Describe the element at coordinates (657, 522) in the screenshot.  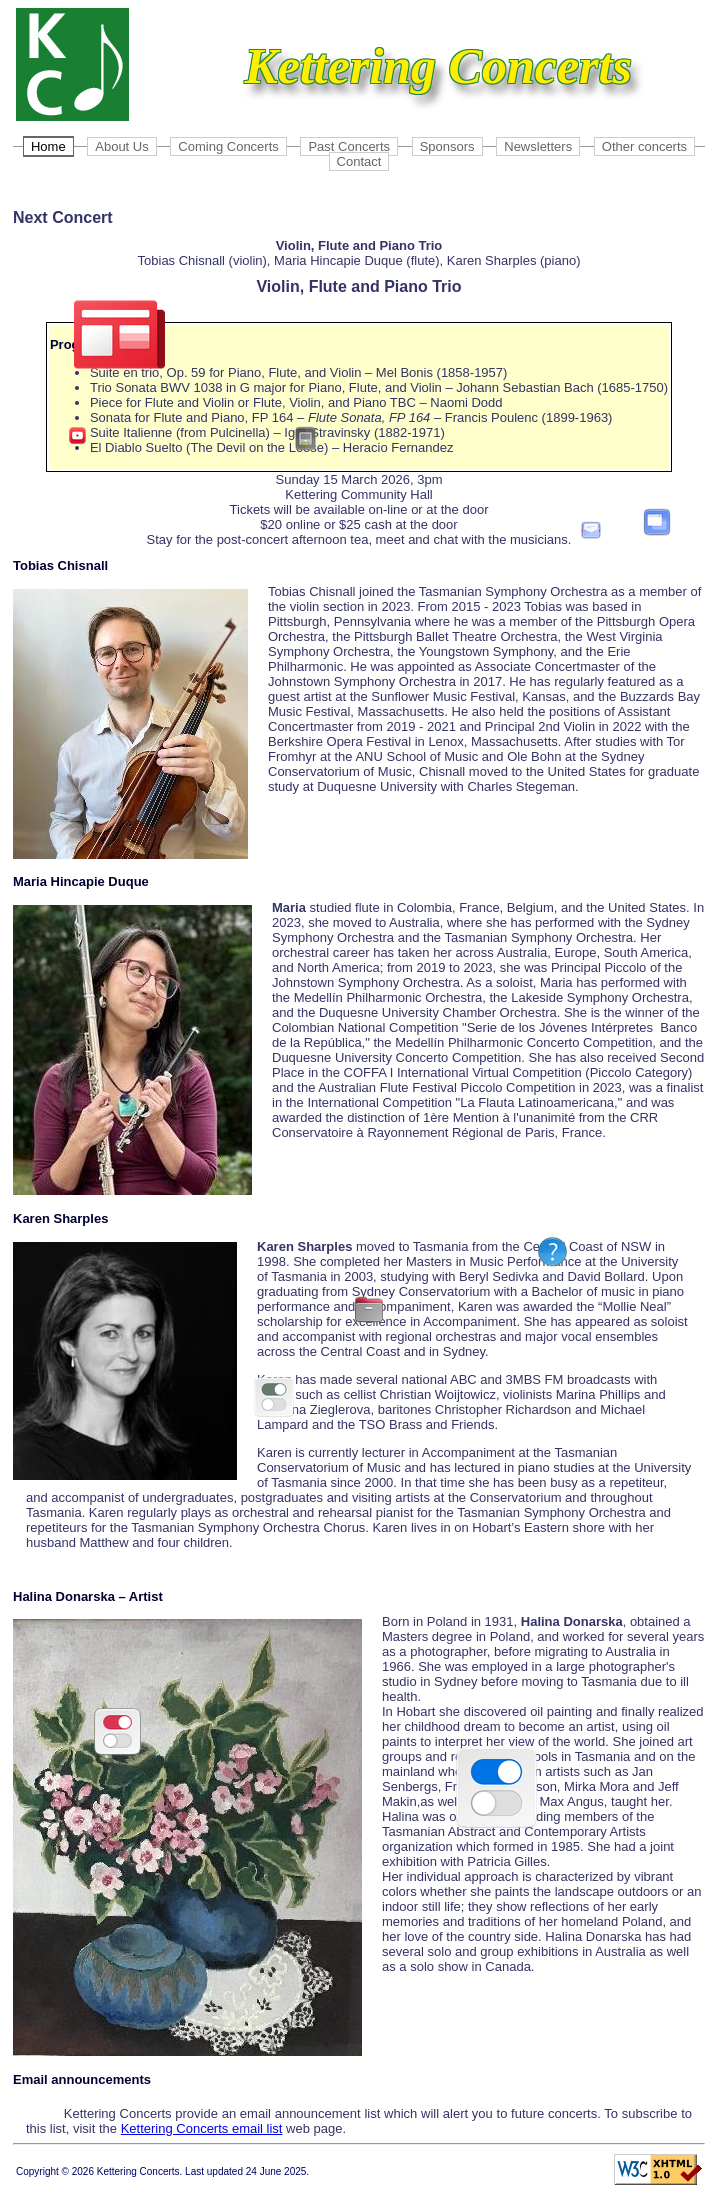
I see `manage startup applications and session settings` at that location.